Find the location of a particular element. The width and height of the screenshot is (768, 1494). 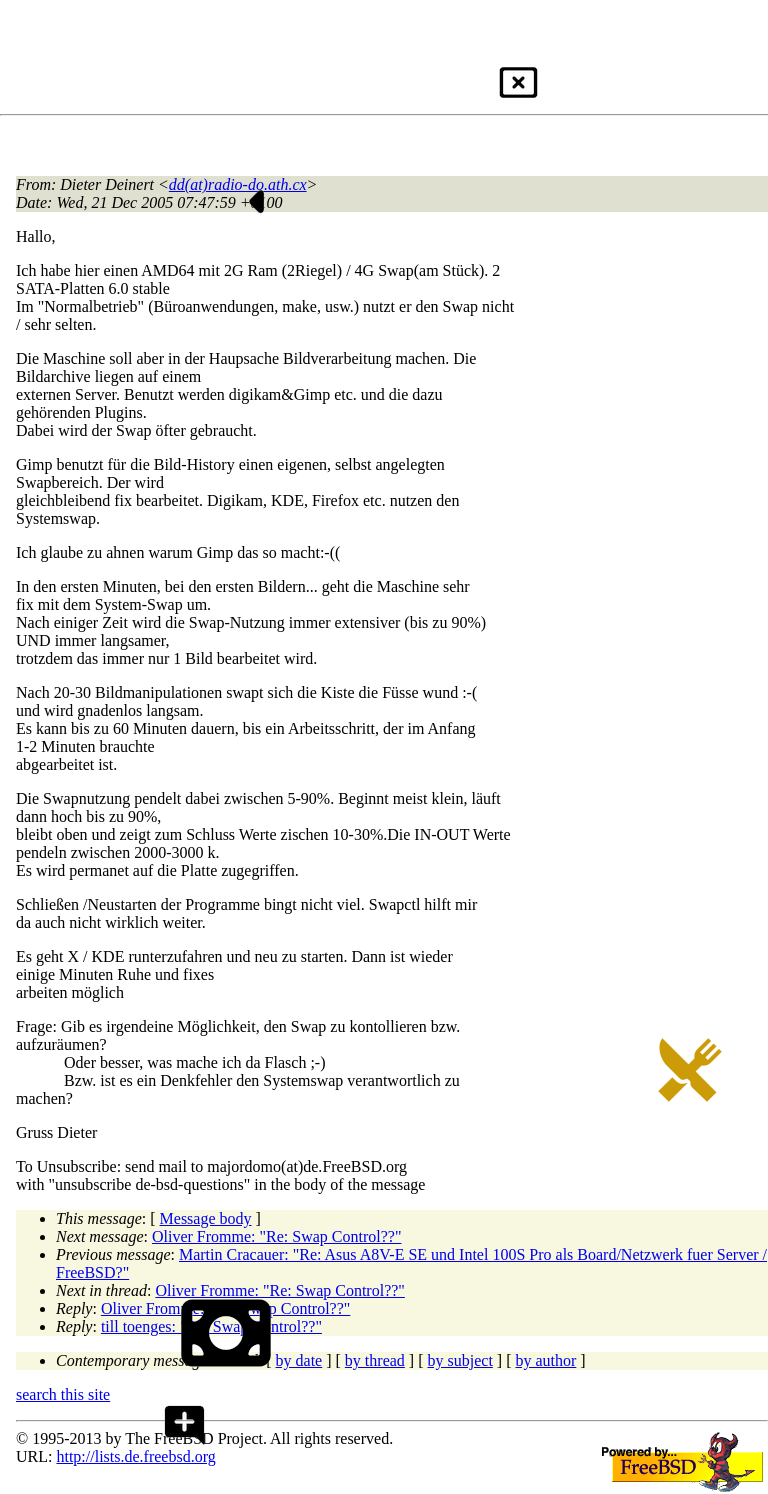

view payment or billing information is located at coordinates (226, 1333).